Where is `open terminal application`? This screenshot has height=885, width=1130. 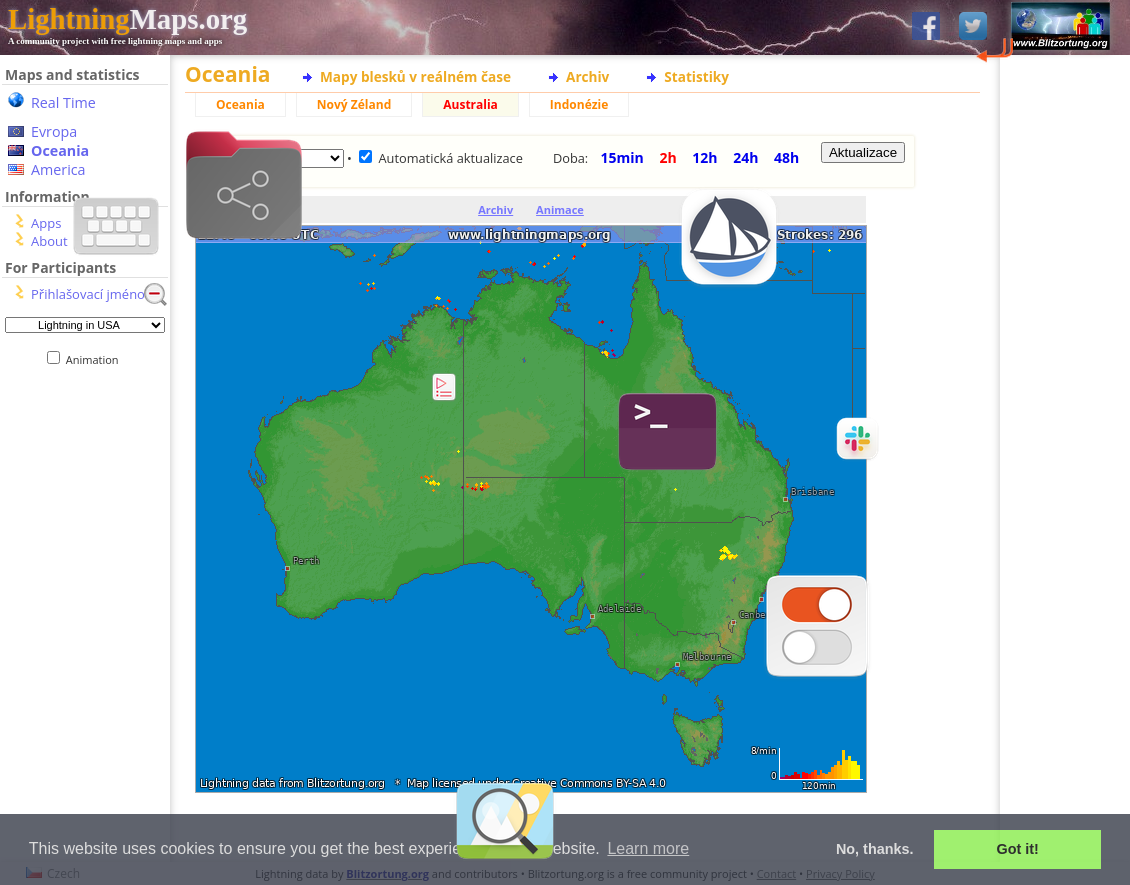 open terminal application is located at coordinates (667, 431).